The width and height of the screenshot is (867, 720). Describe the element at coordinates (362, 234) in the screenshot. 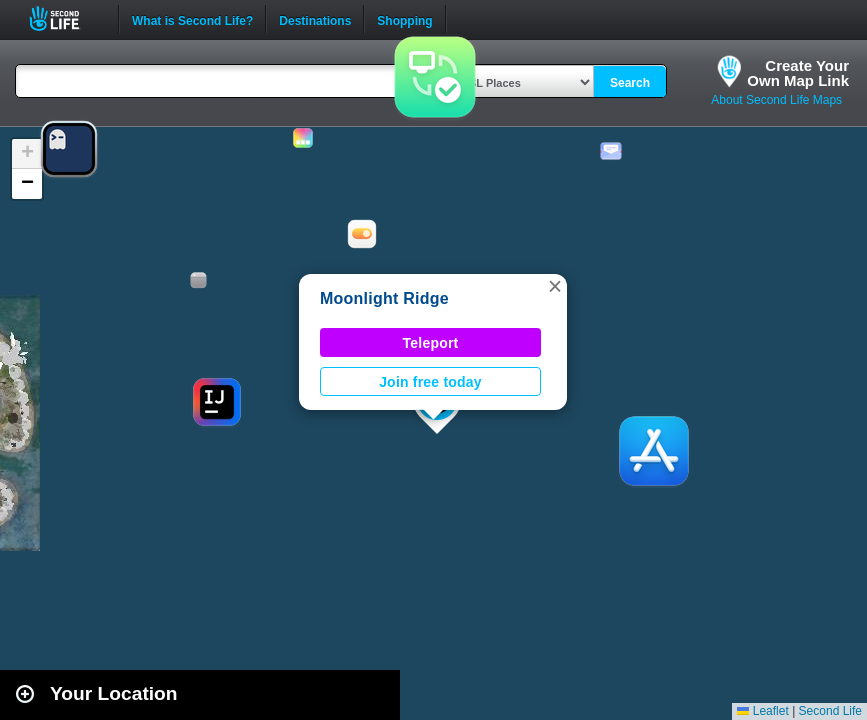

I see `open system control center settings` at that location.